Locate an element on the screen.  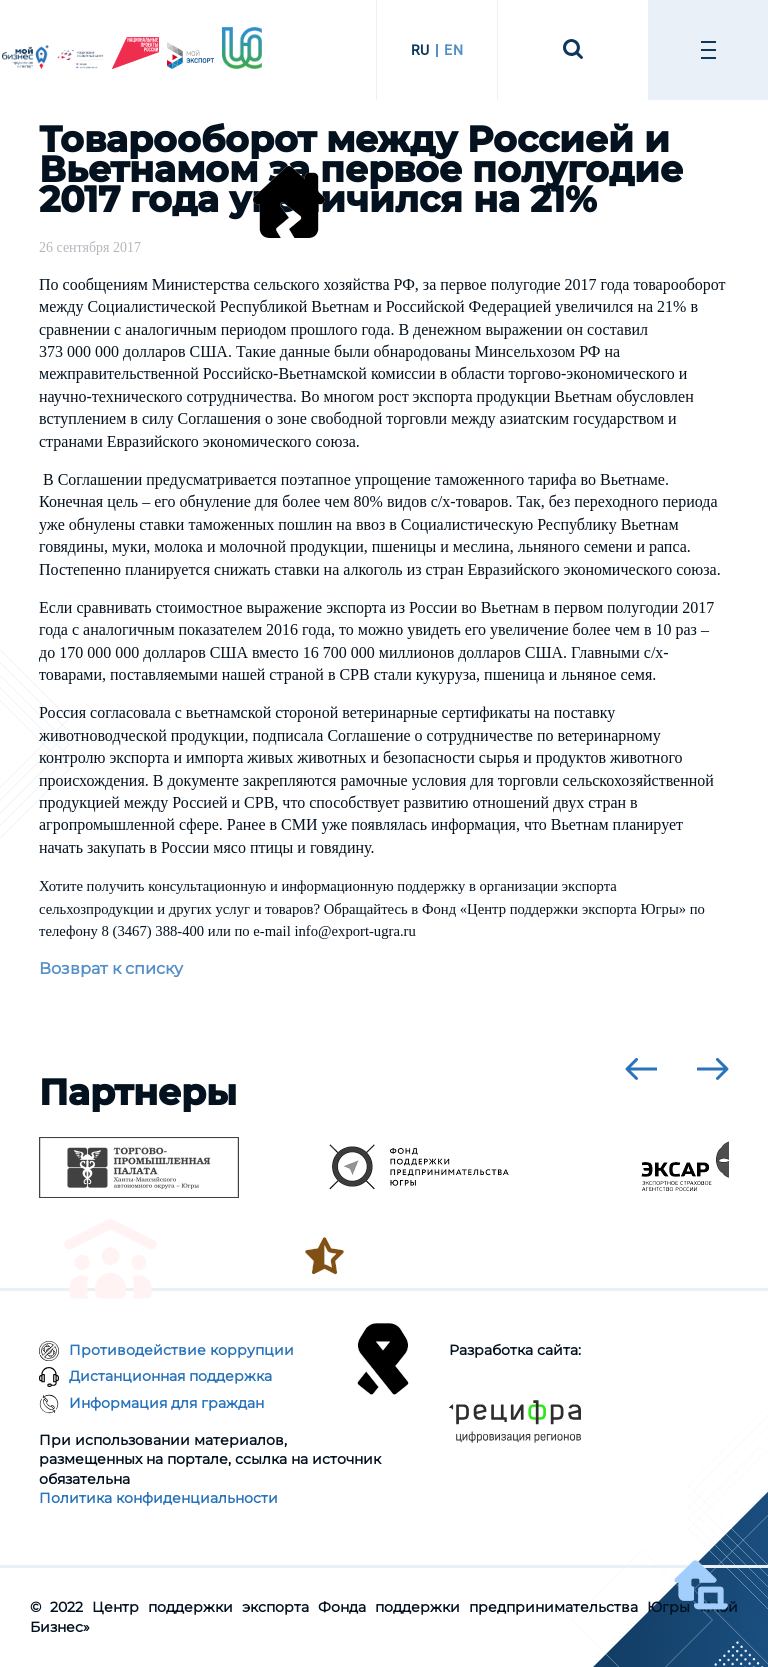
indicates support for a cause or awareness campaign is located at coordinates (383, 1360).